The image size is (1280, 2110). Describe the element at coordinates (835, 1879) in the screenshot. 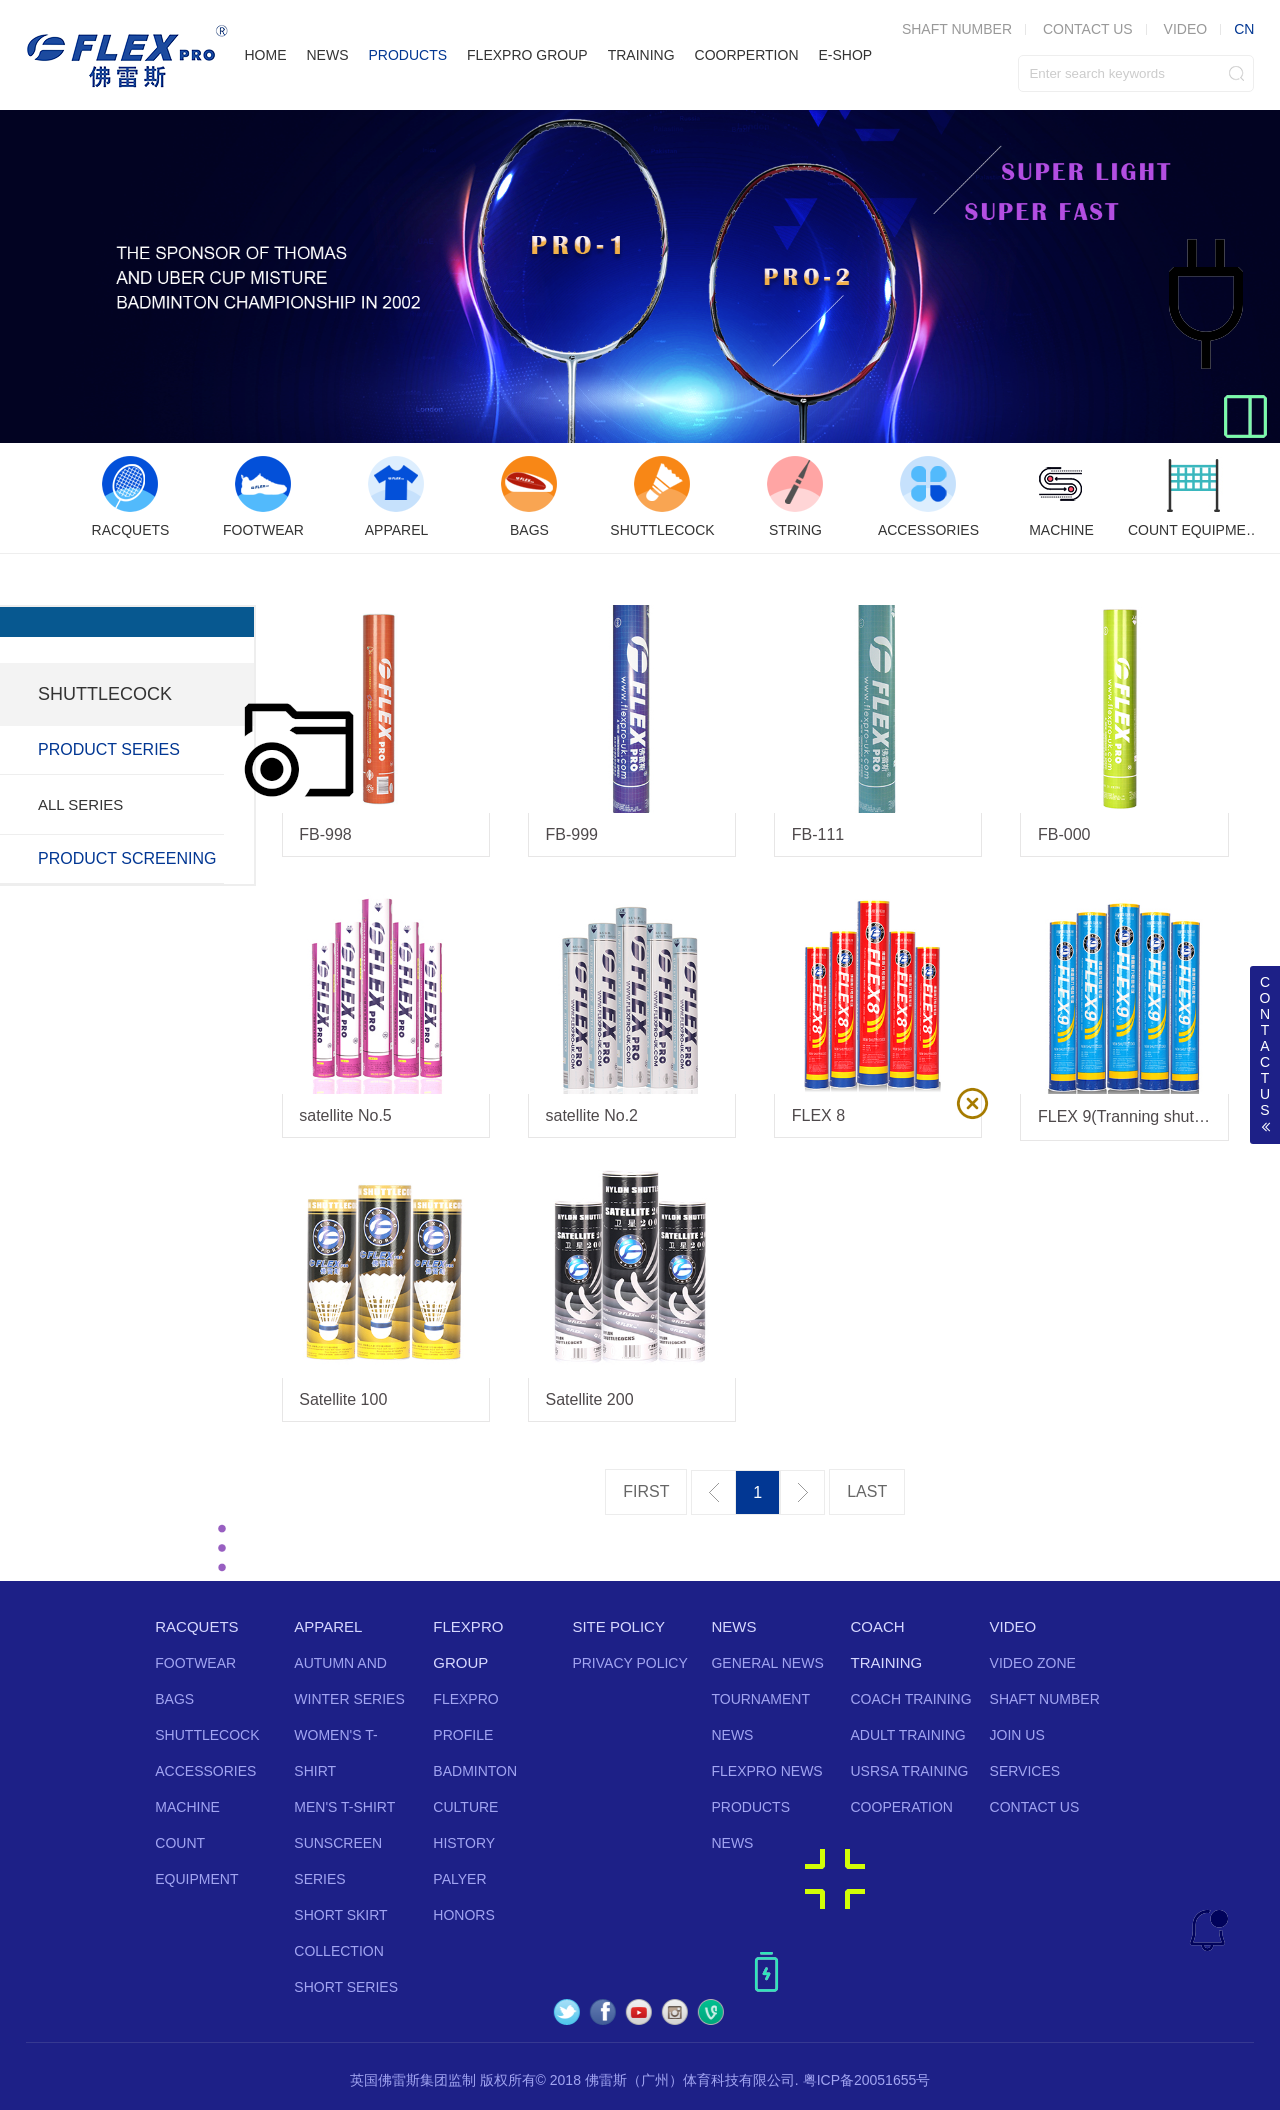

I see `exit fullscreen mode` at that location.